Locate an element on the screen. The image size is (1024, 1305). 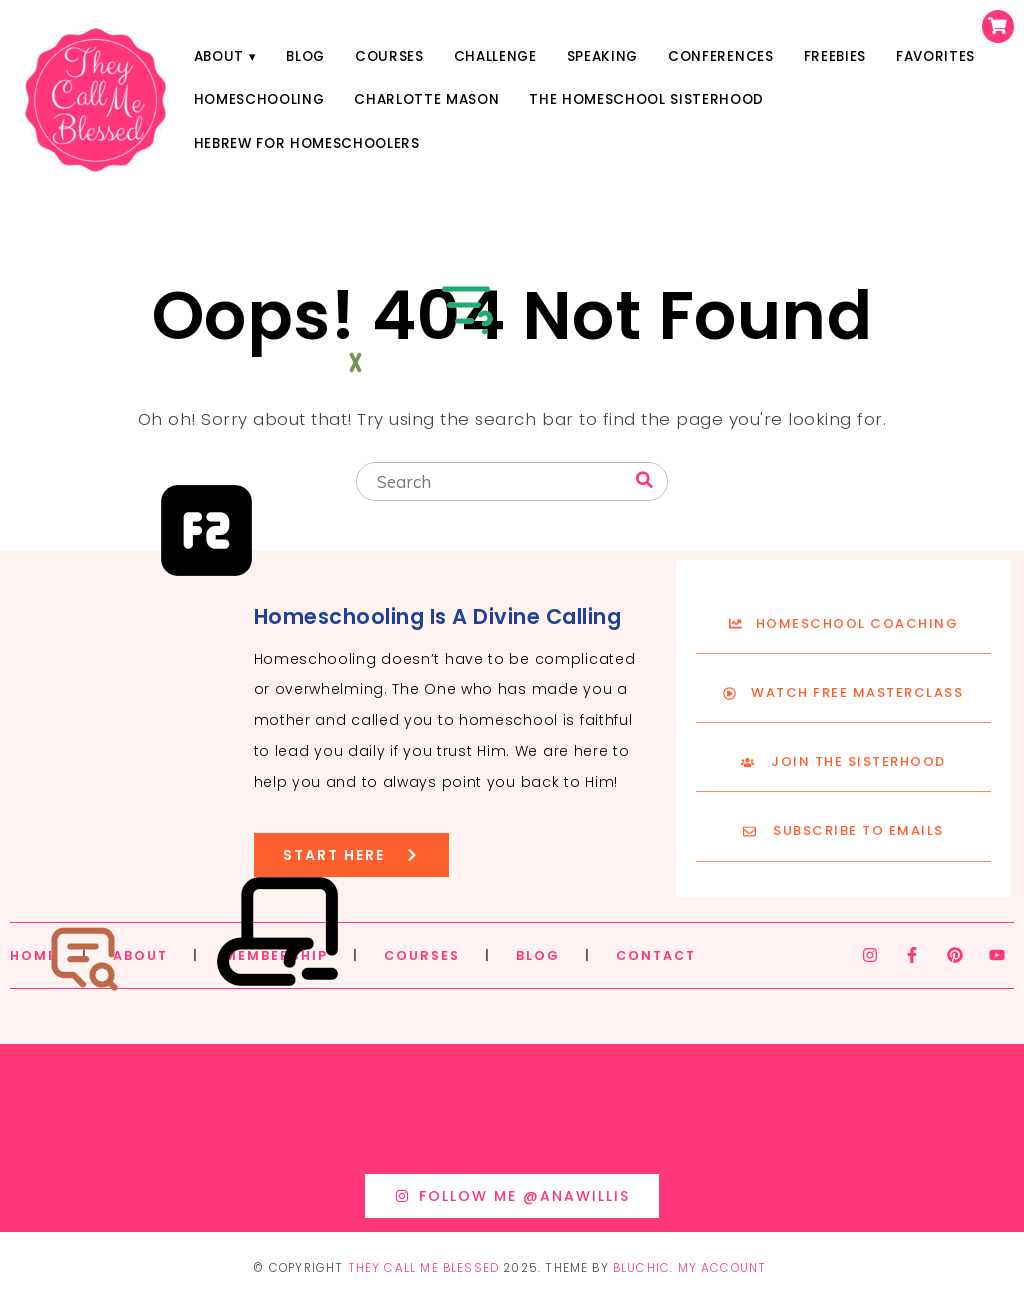
search through your messages is located at coordinates (83, 956).